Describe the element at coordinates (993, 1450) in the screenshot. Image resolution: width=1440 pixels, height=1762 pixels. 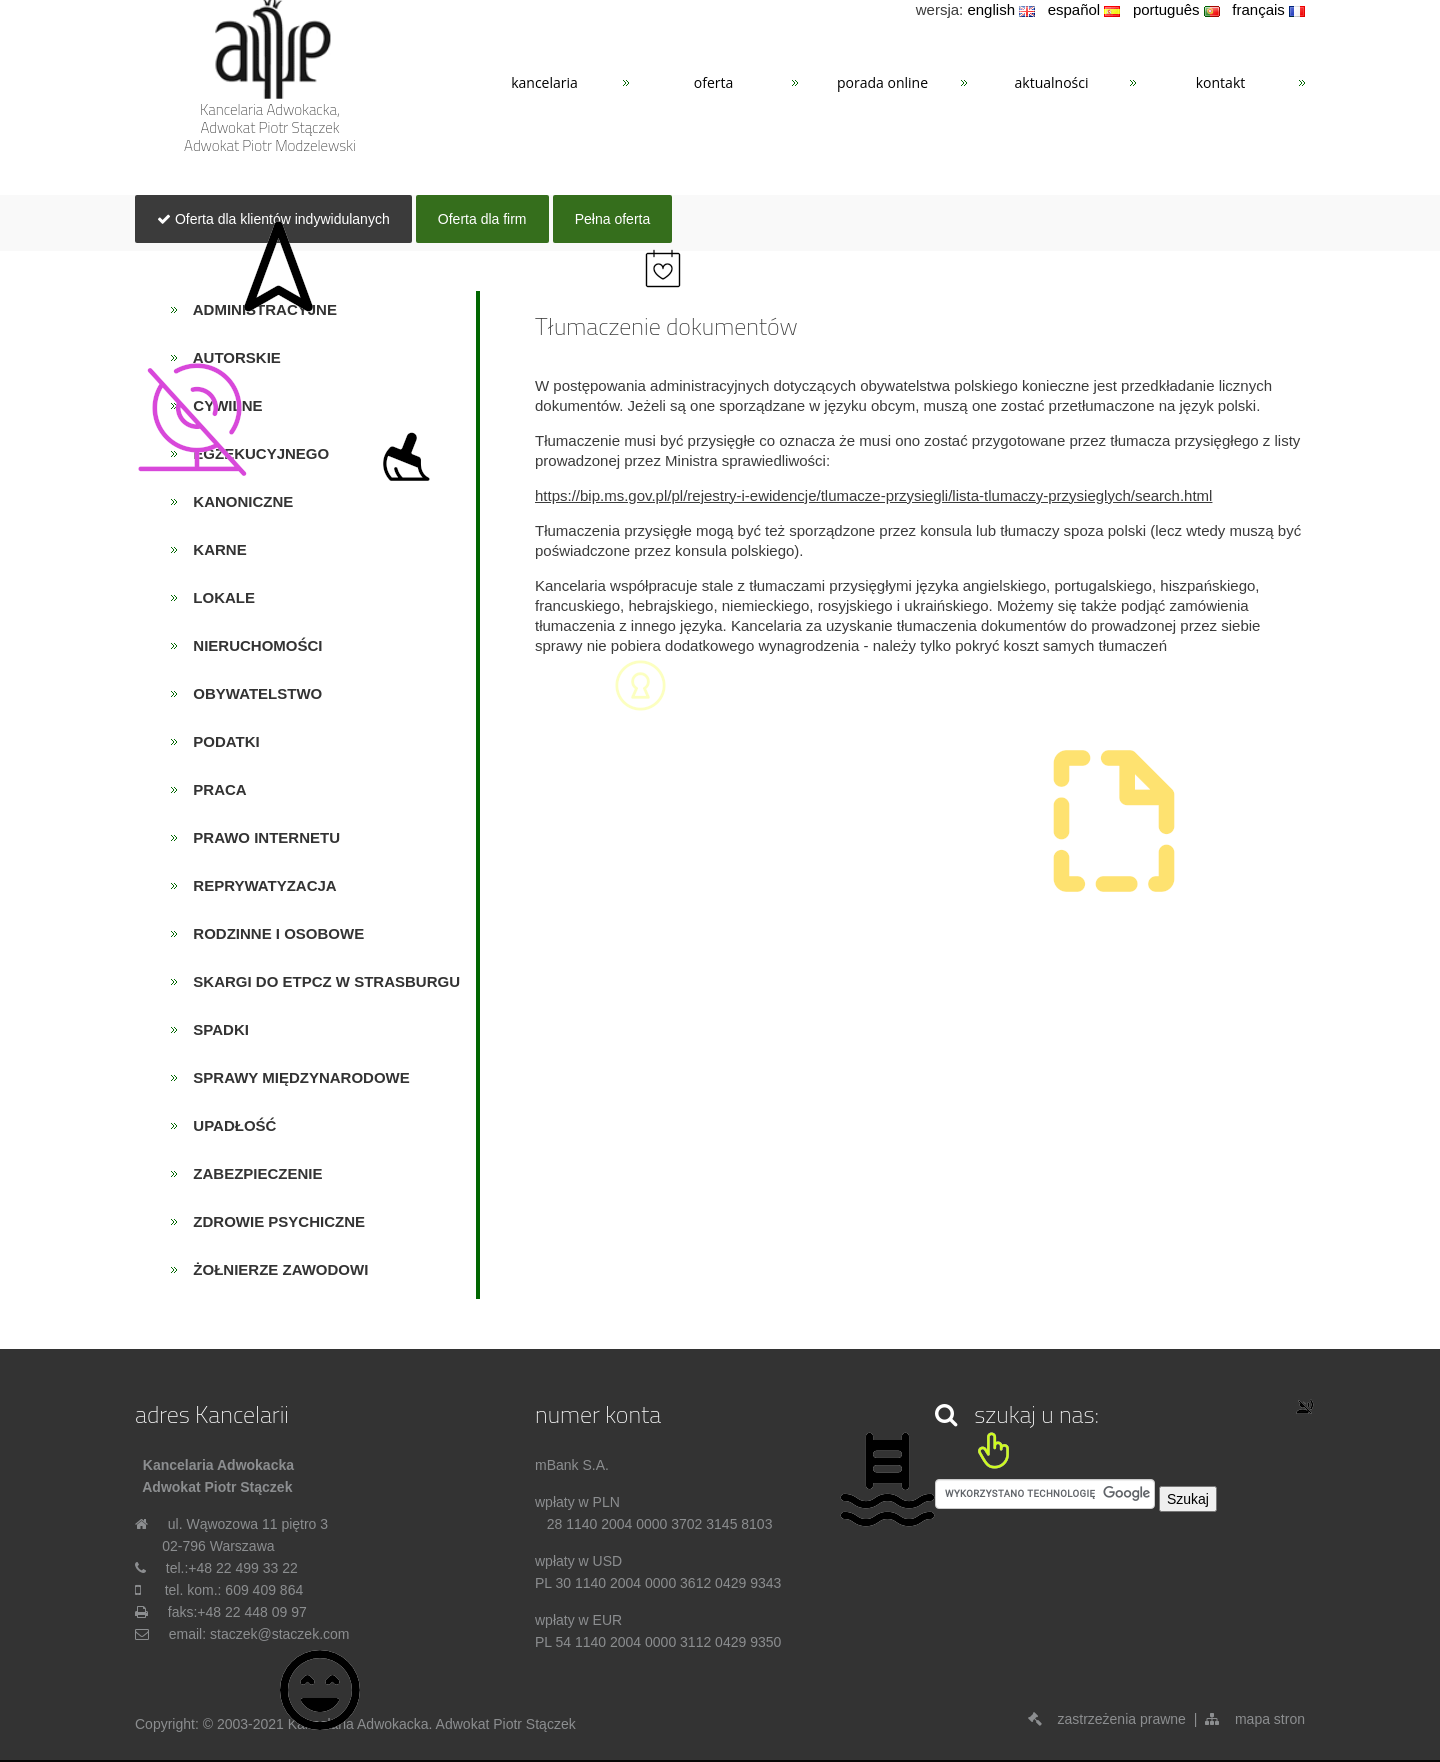
I see `tap or click to interact with an element` at that location.